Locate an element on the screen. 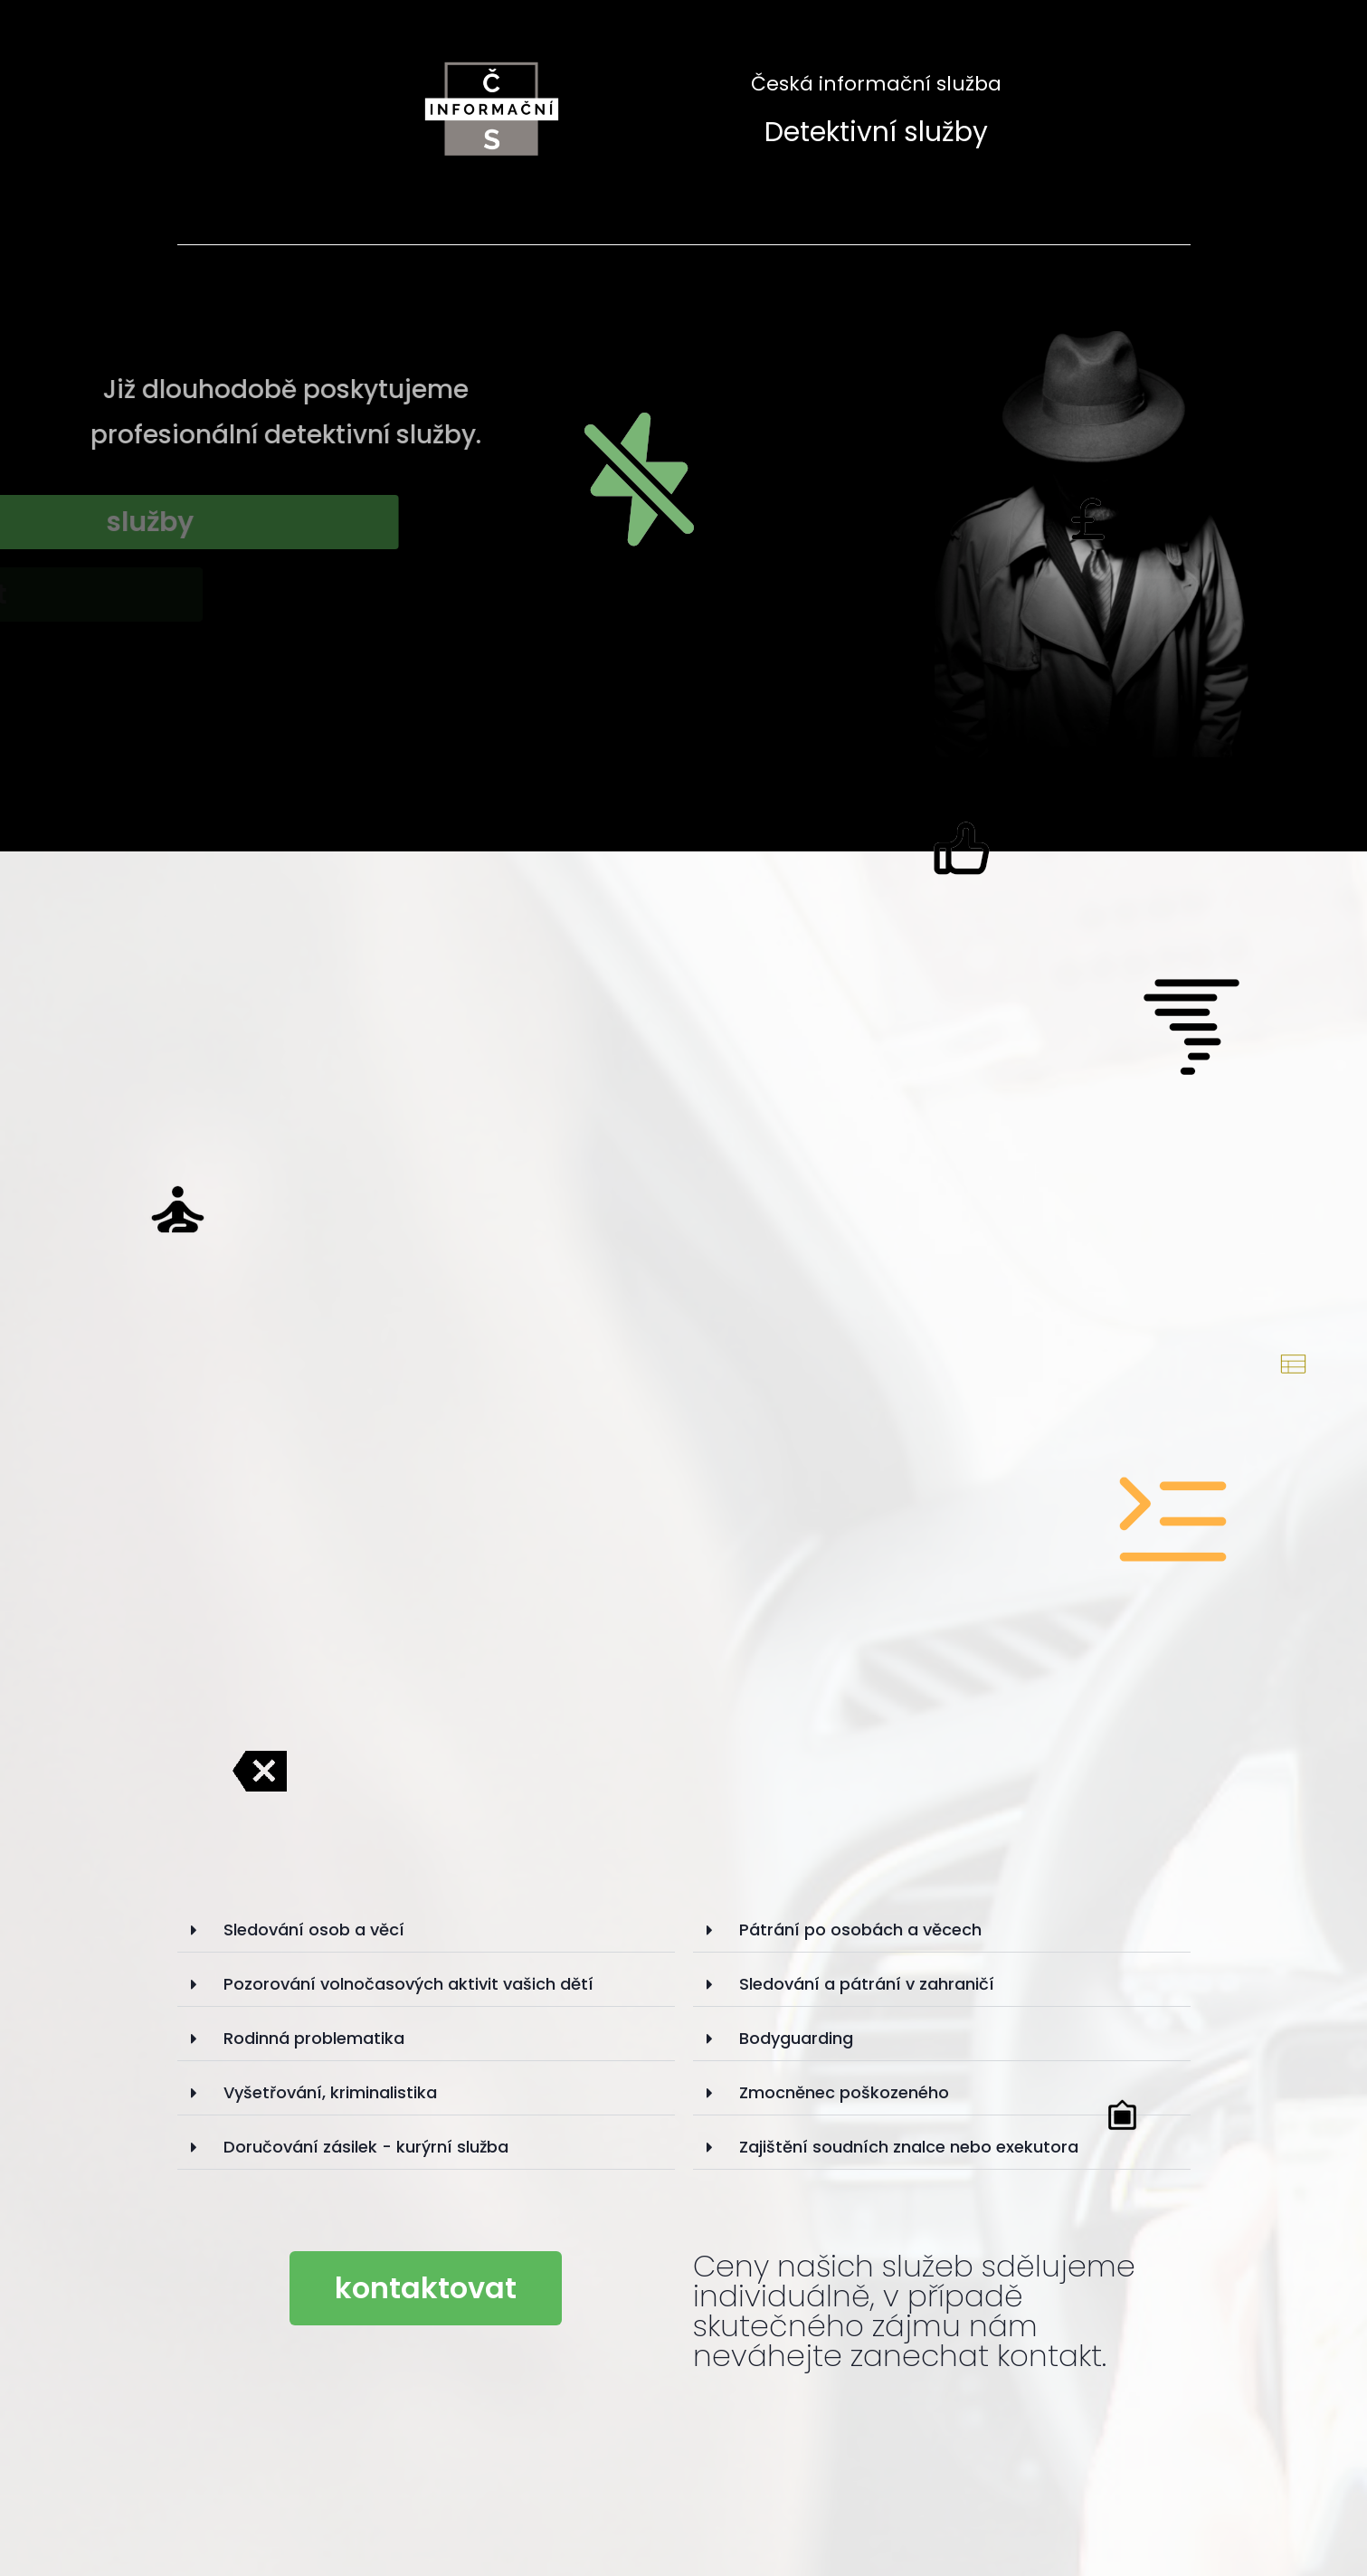 This screenshot has height=2576, width=1367. view data in table format is located at coordinates (1293, 1364).